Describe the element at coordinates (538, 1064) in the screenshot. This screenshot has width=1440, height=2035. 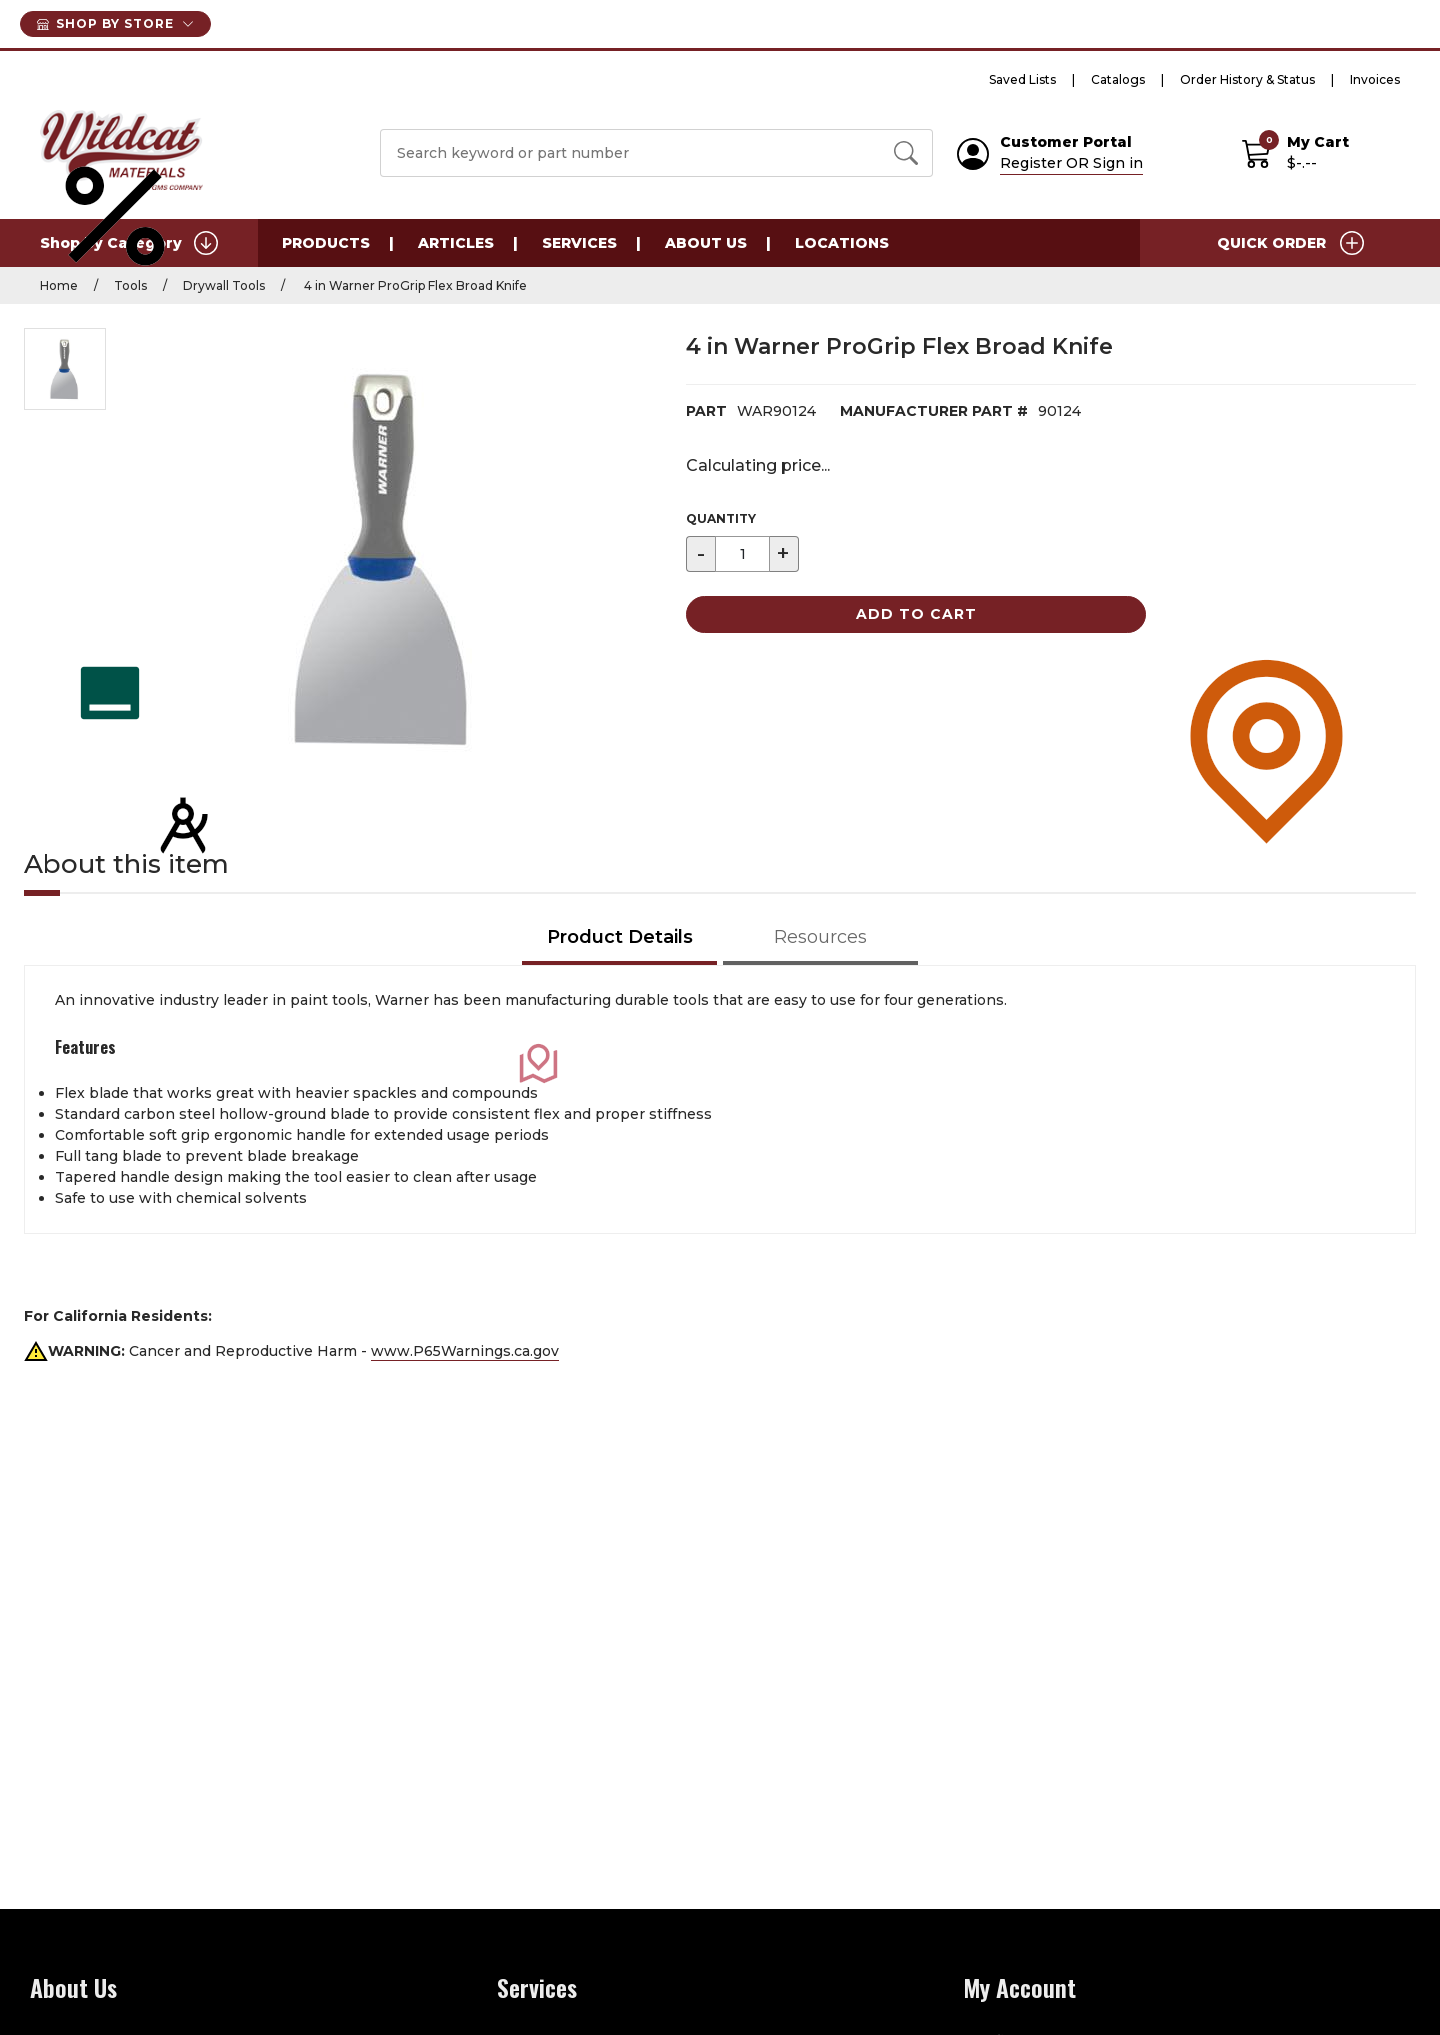
I see `view map directions or navigation` at that location.